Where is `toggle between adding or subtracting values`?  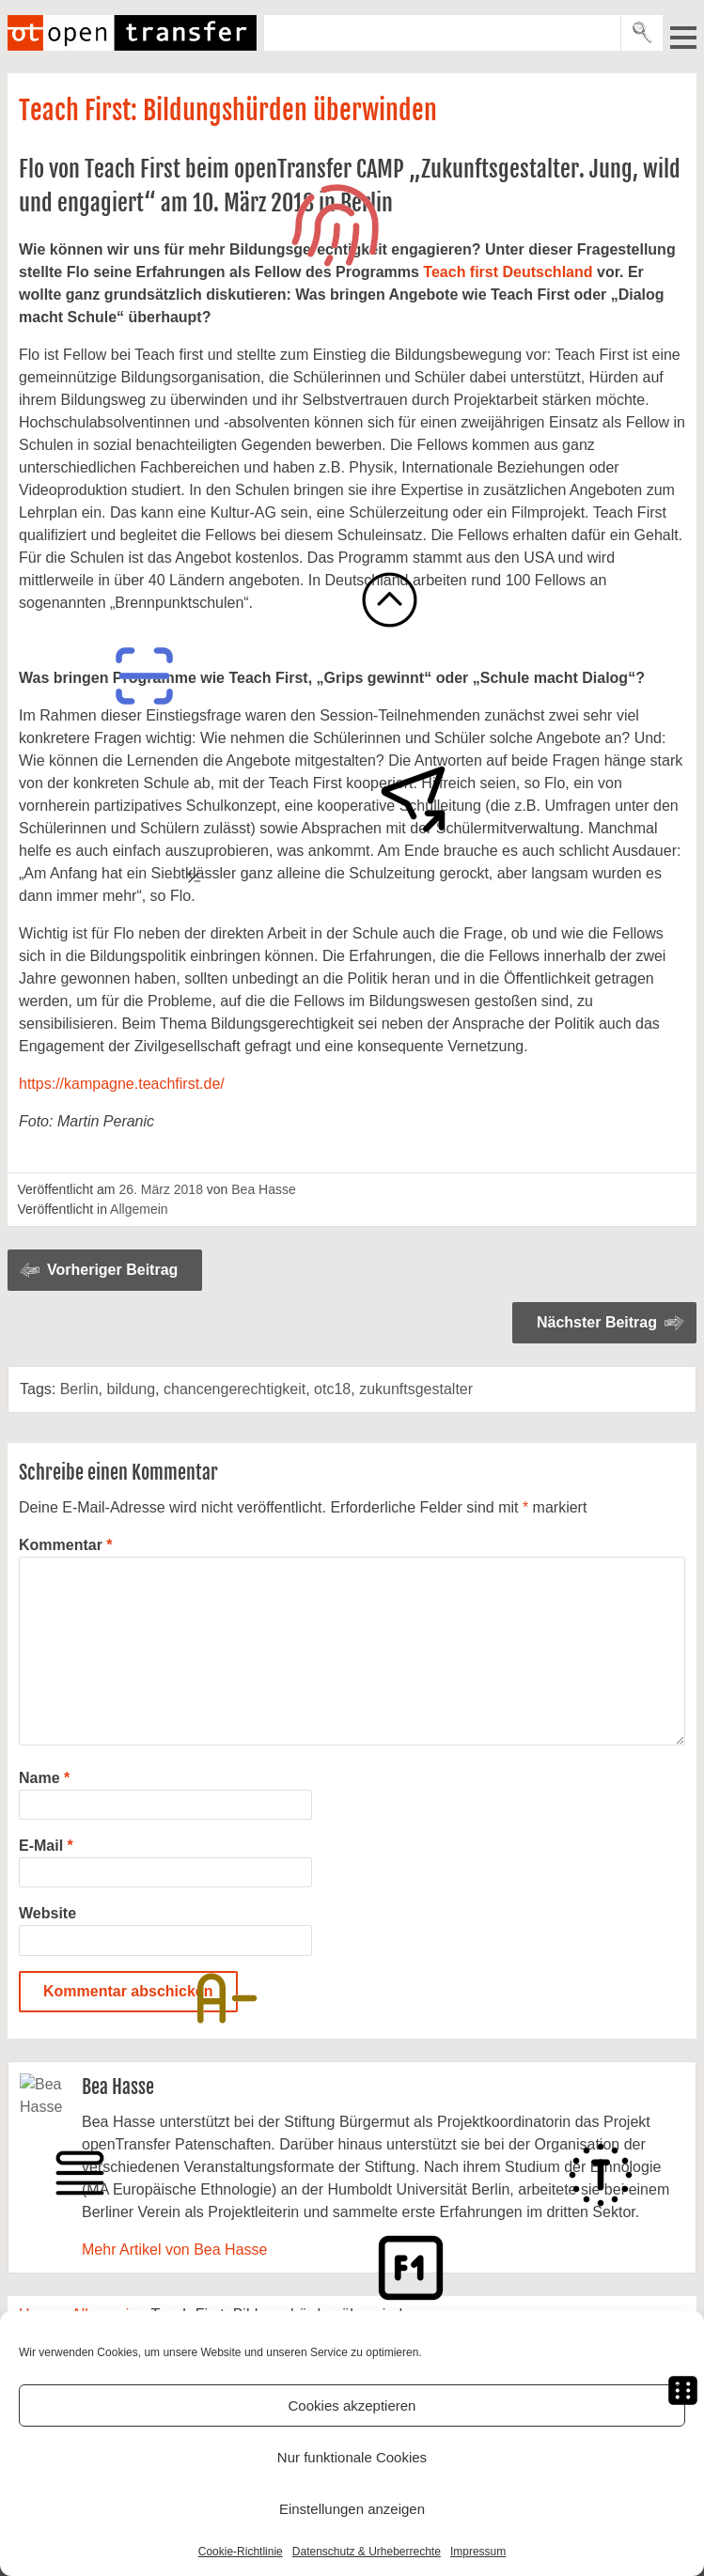
toggle between adding or subtracting values is located at coordinates (194, 877).